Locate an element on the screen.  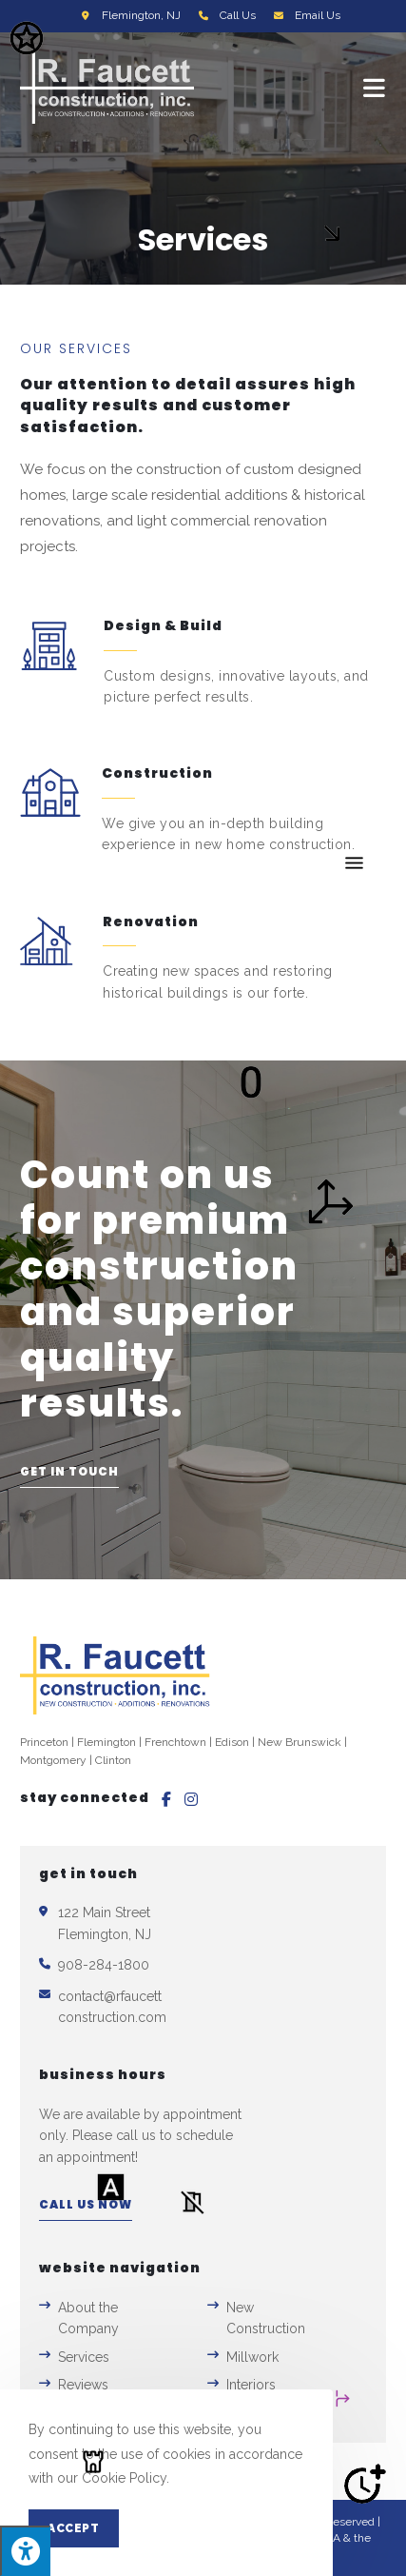
access castle or fortress-themed game is located at coordinates (93, 2462).